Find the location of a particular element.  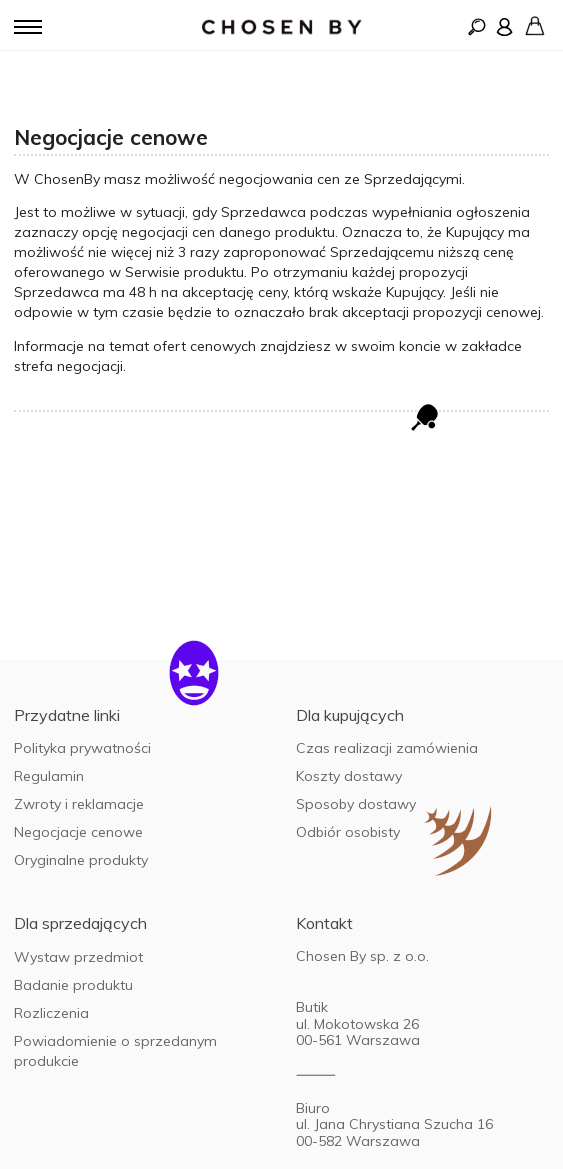

indicates sound or audio waves emitting is located at coordinates (456, 841).